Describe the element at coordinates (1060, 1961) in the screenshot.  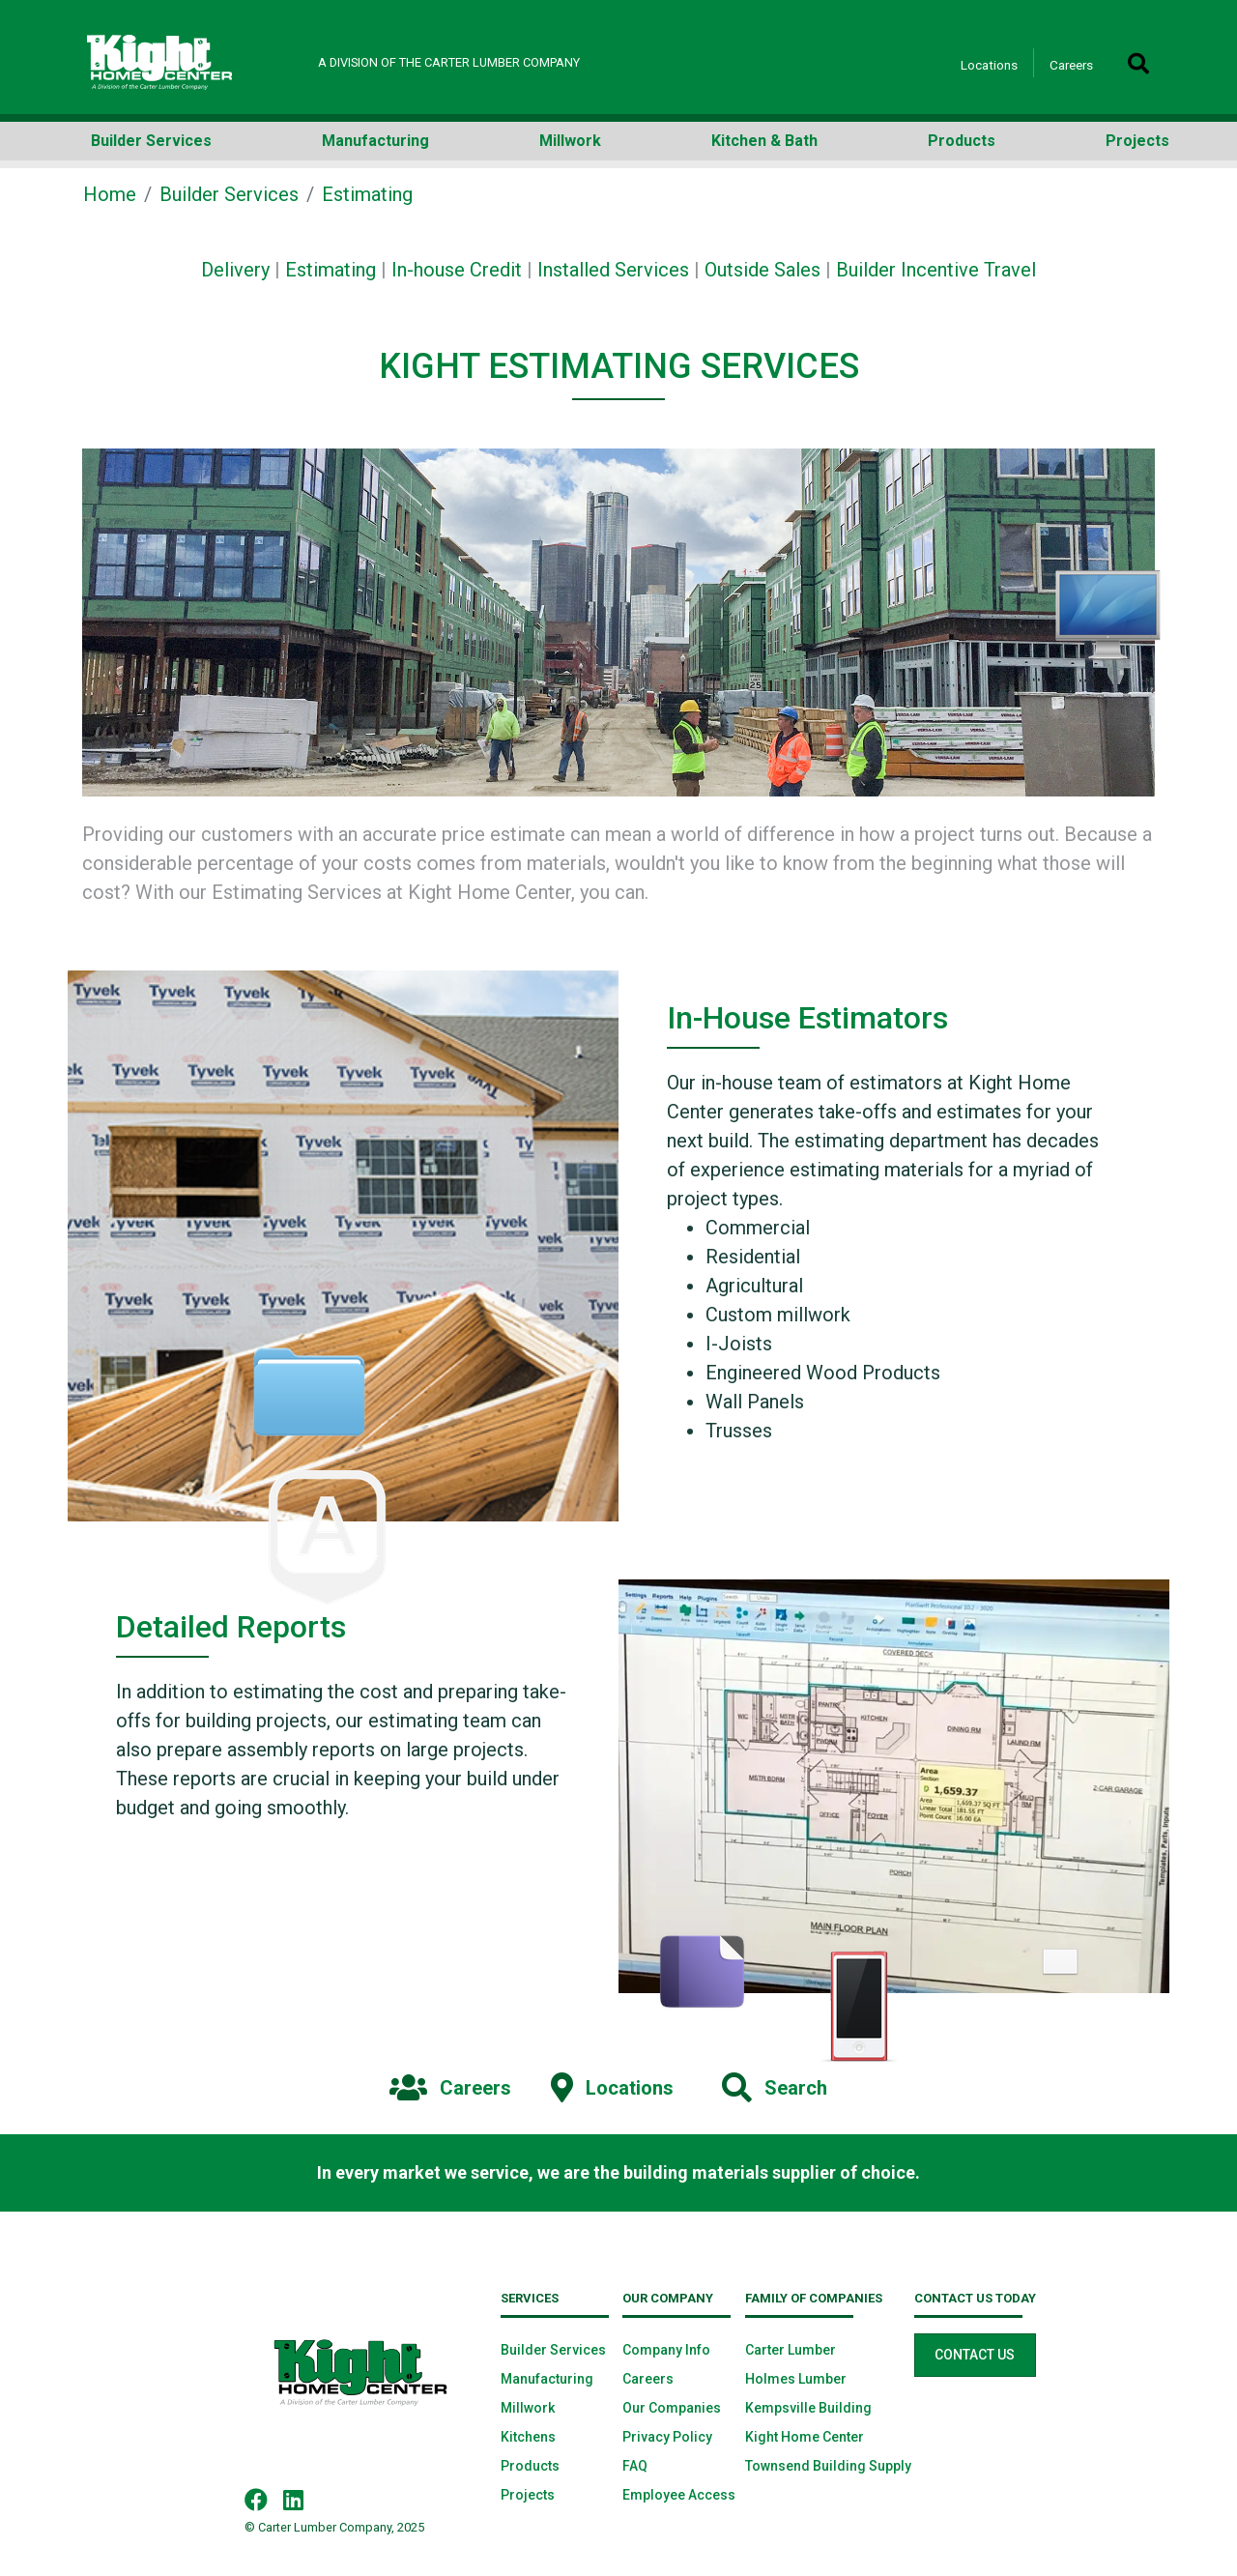
I see `generic bluetooth device placeholder` at that location.